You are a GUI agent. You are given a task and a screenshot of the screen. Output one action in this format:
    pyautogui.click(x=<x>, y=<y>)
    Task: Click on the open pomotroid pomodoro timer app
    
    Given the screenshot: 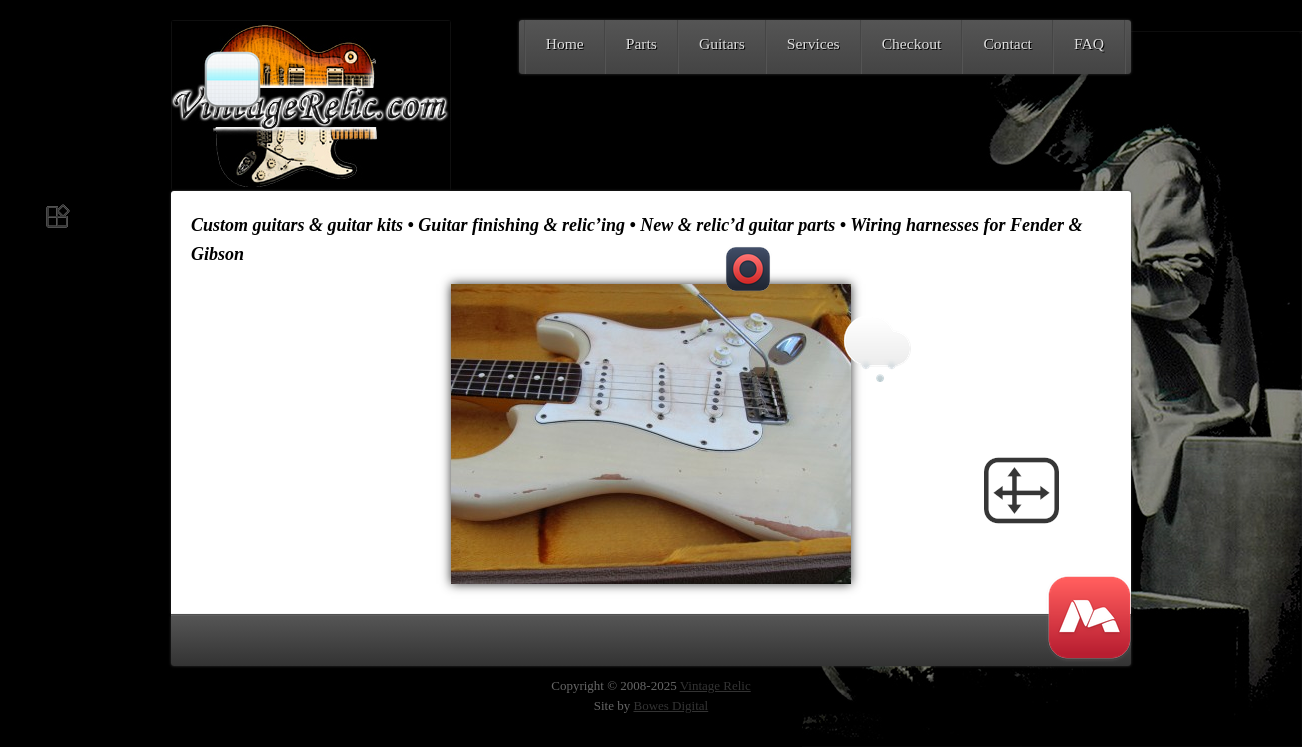 What is the action you would take?
    pyautogui.click(x=748, y=269)
    